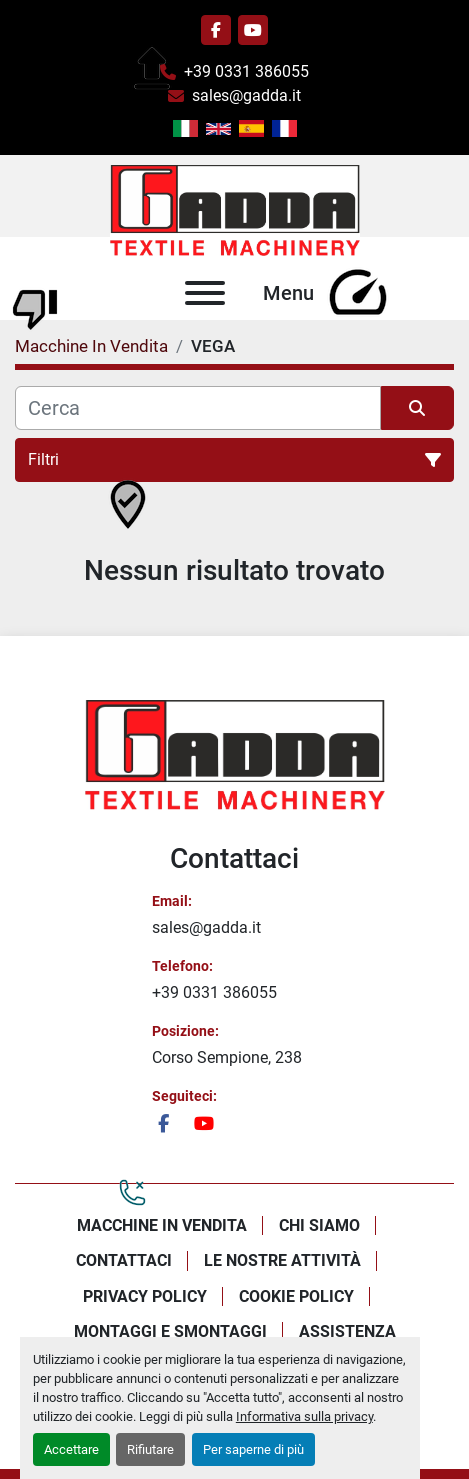  Describe the element at coordinates (128, 504) in the screenshot. I see `confirm or select a voting location` at that location.